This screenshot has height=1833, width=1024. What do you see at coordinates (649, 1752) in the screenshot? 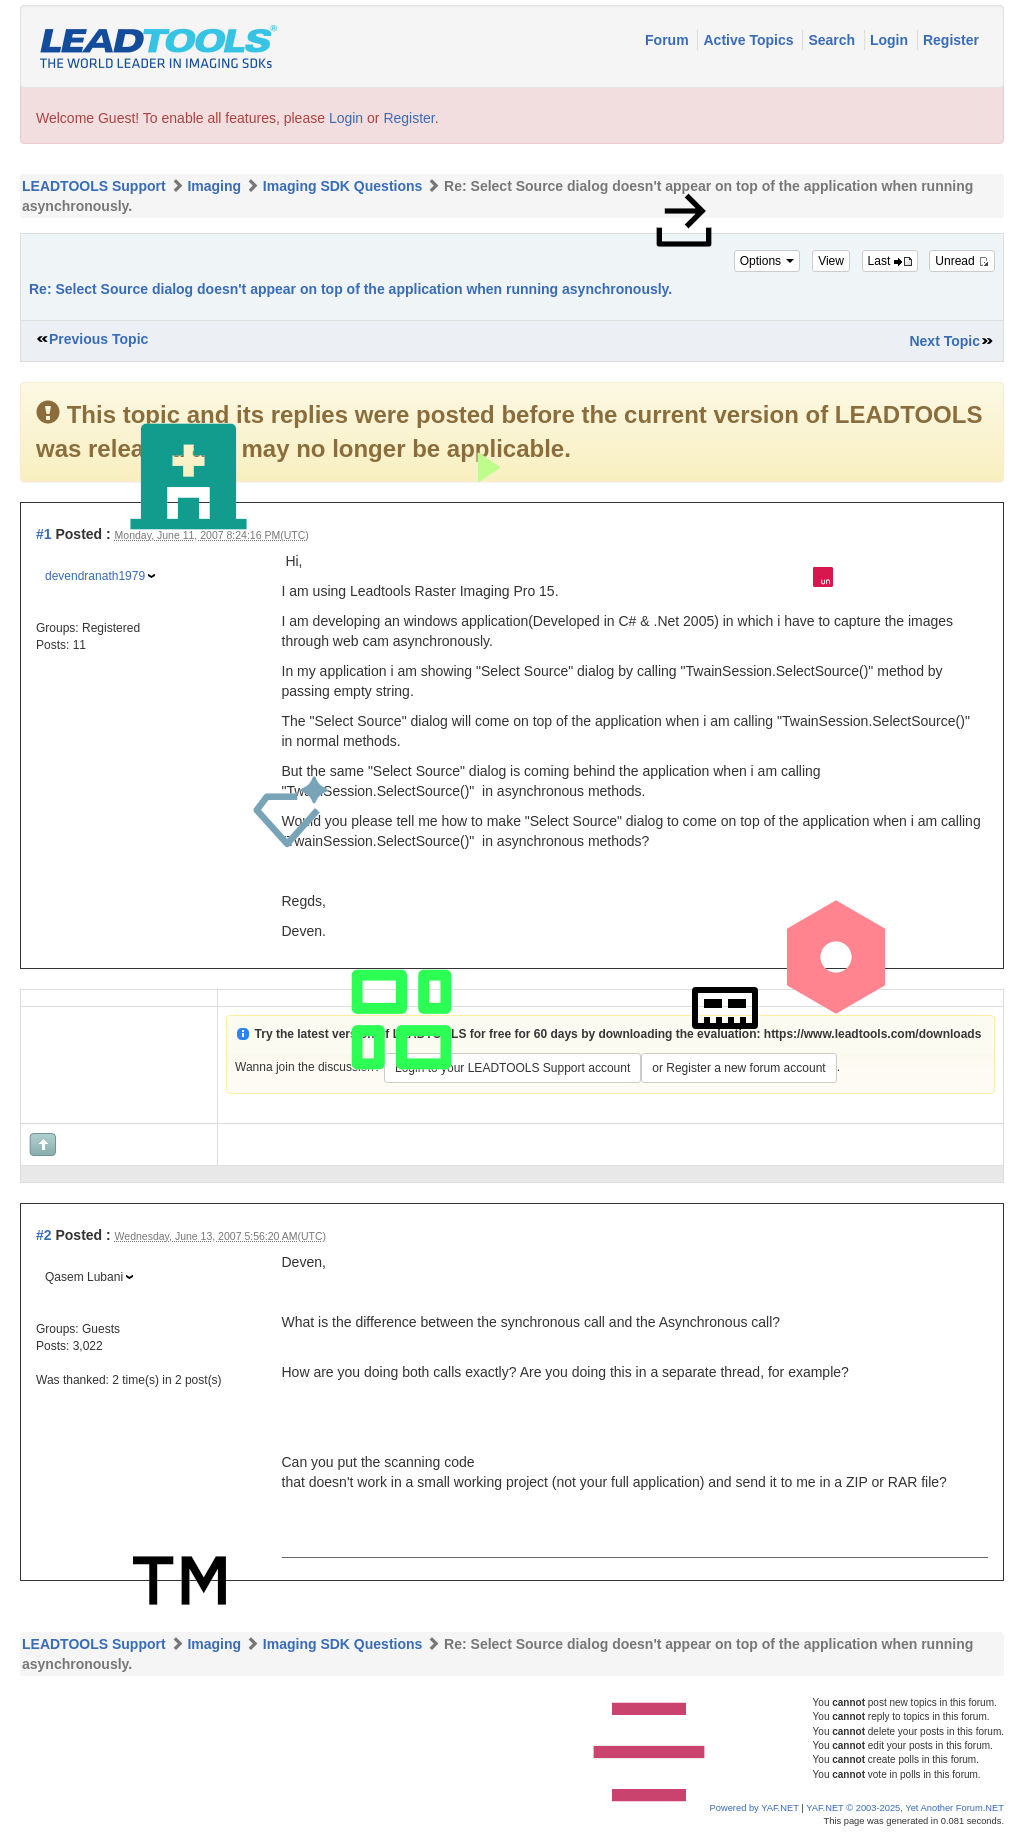
I see `open navigation menu` at bounding box center [649, 1752].